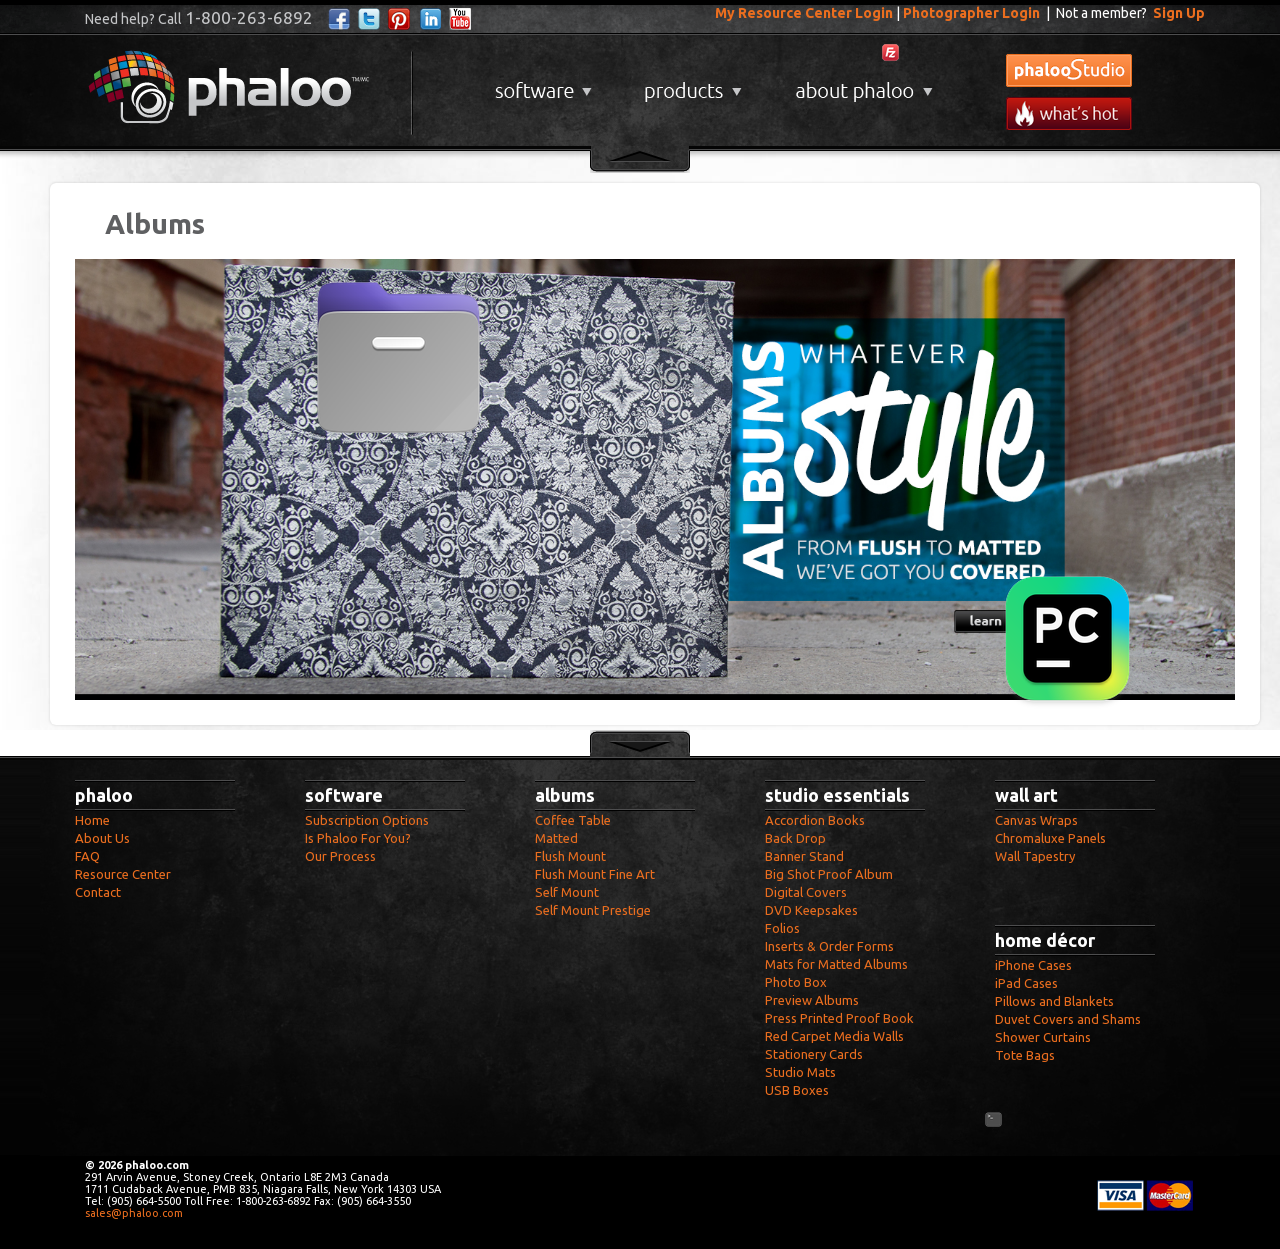 Image resolution: width=1280 pixels, height=1249 pixels. I want to click on open the terminal application, so click(993, 1119).